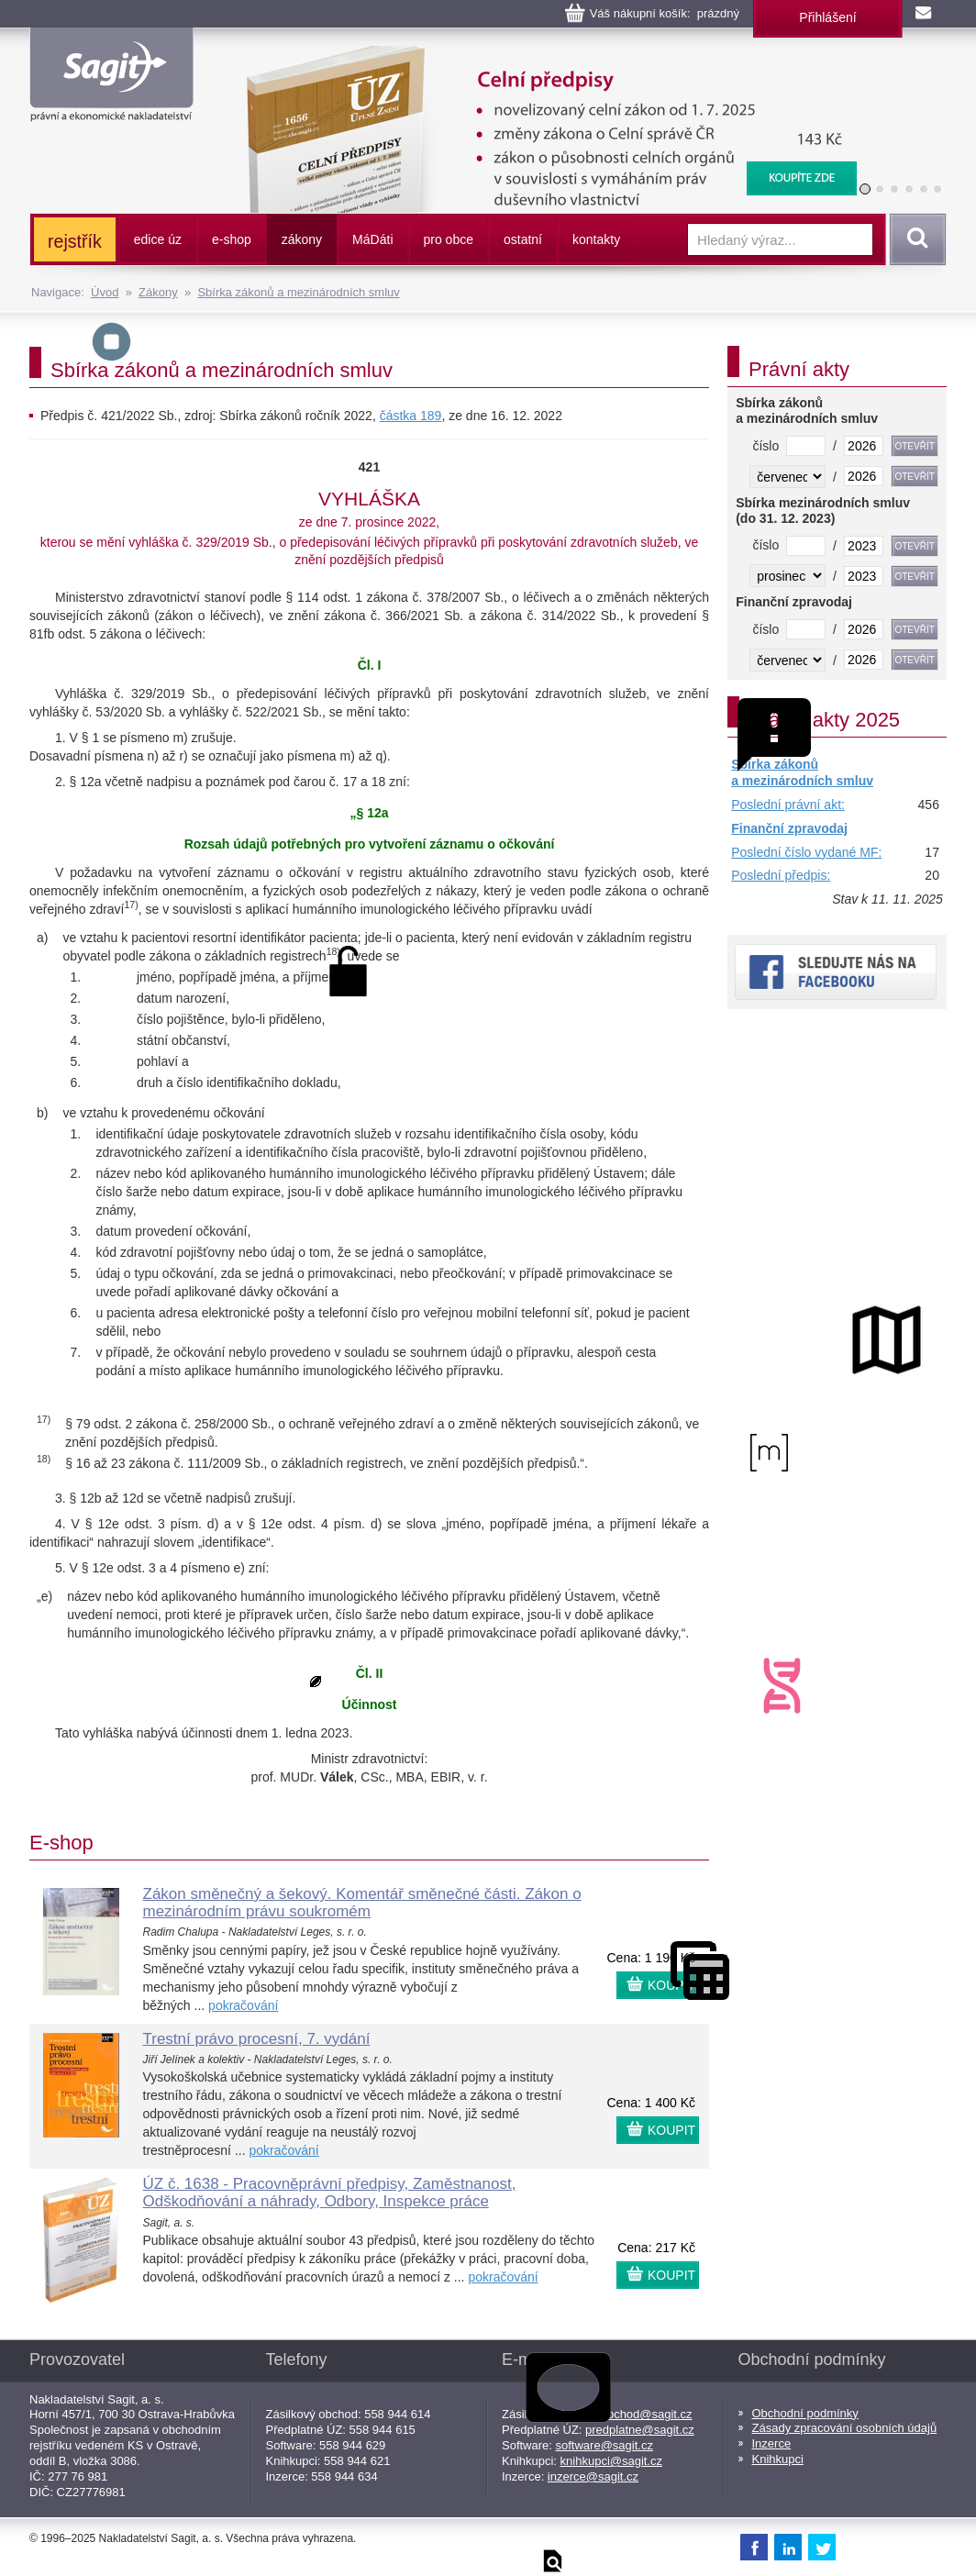 The height and width of the screenshot is (2576, 976). I want to click on apply vignette effect to photo, so click(568, 2387).